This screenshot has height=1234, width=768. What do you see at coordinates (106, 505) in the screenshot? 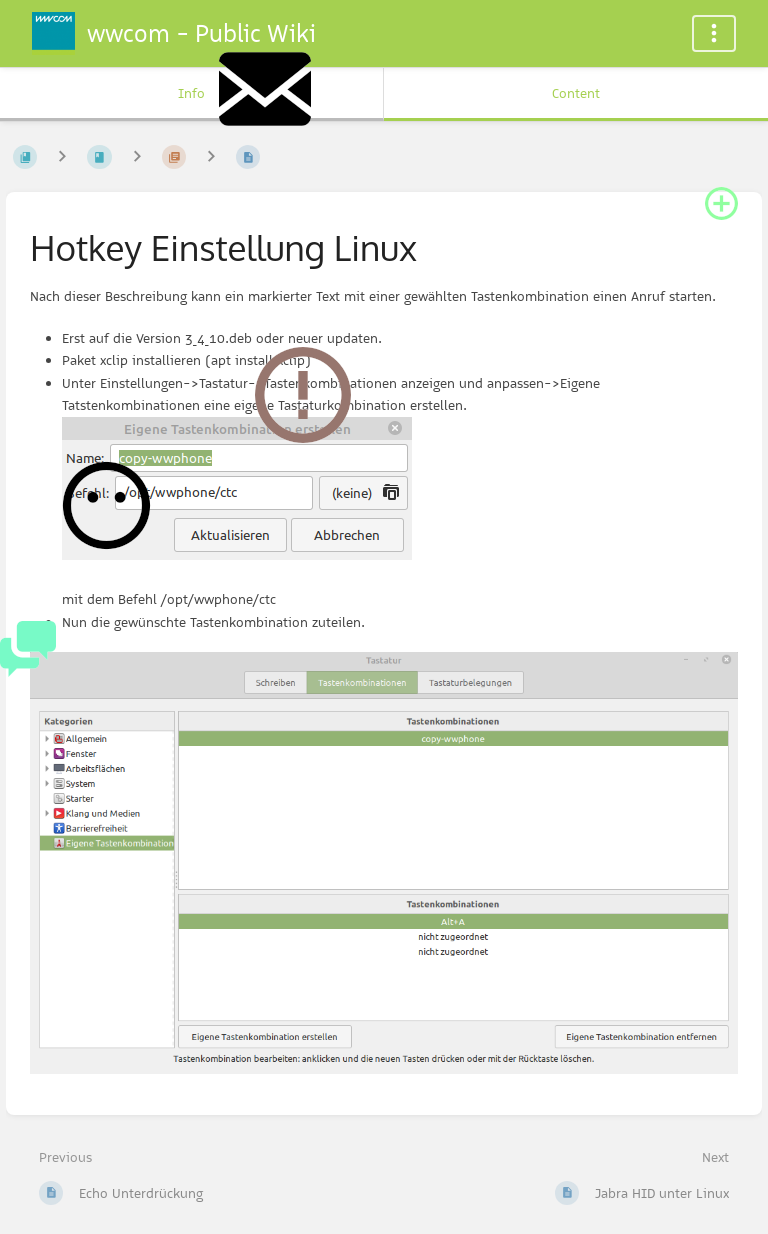
I see `indicates a neutral or no-response status` at bounding box center [106, 505].